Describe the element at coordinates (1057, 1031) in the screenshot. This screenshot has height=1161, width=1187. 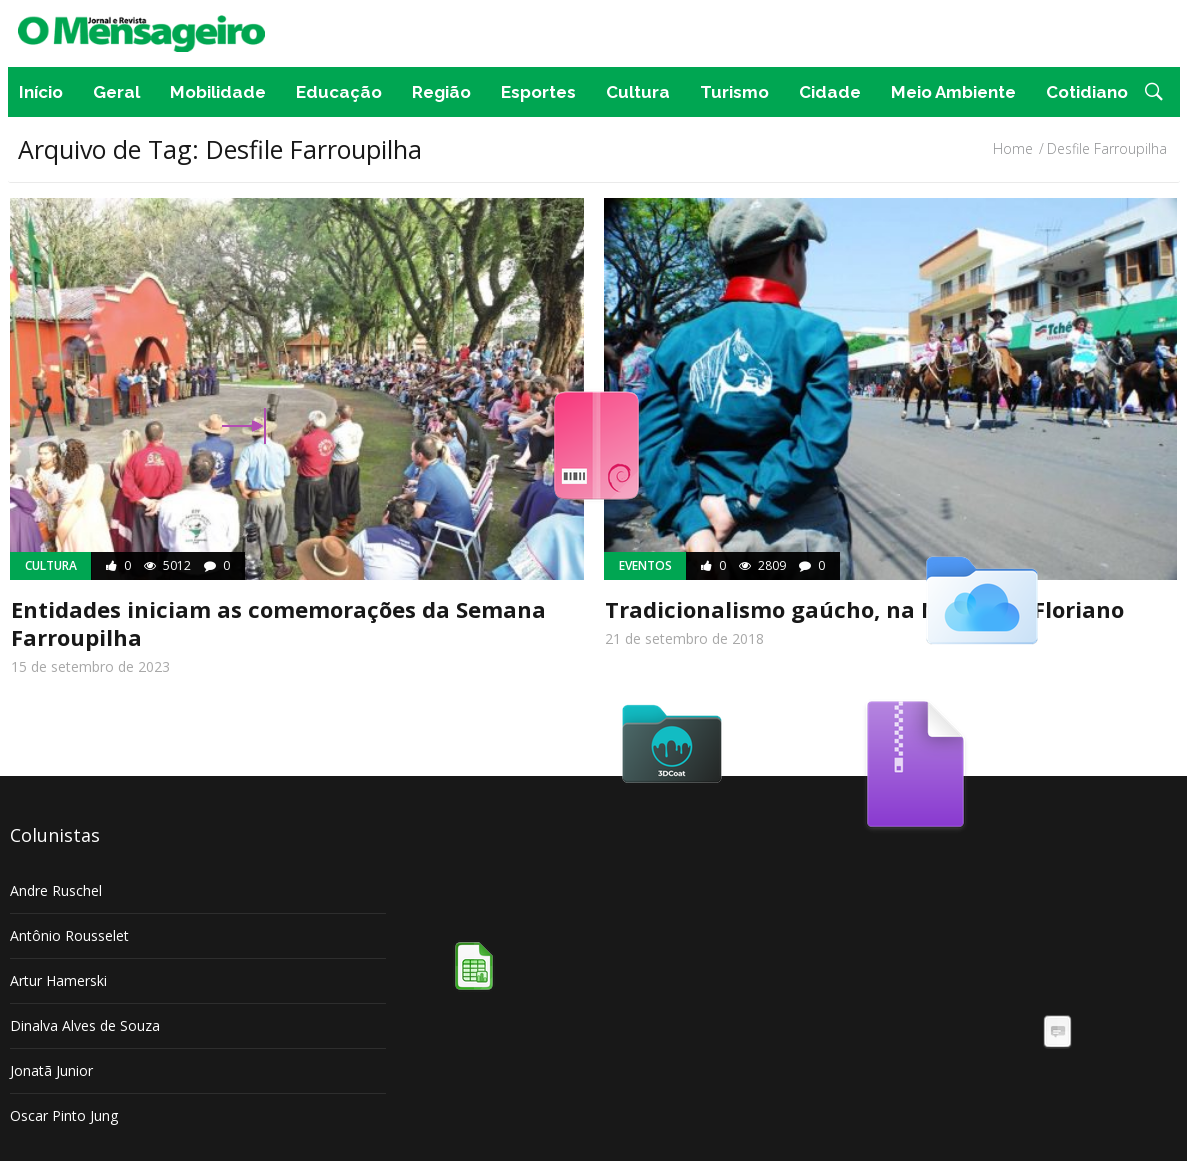
I see `microdvd subtitle file` at that location.